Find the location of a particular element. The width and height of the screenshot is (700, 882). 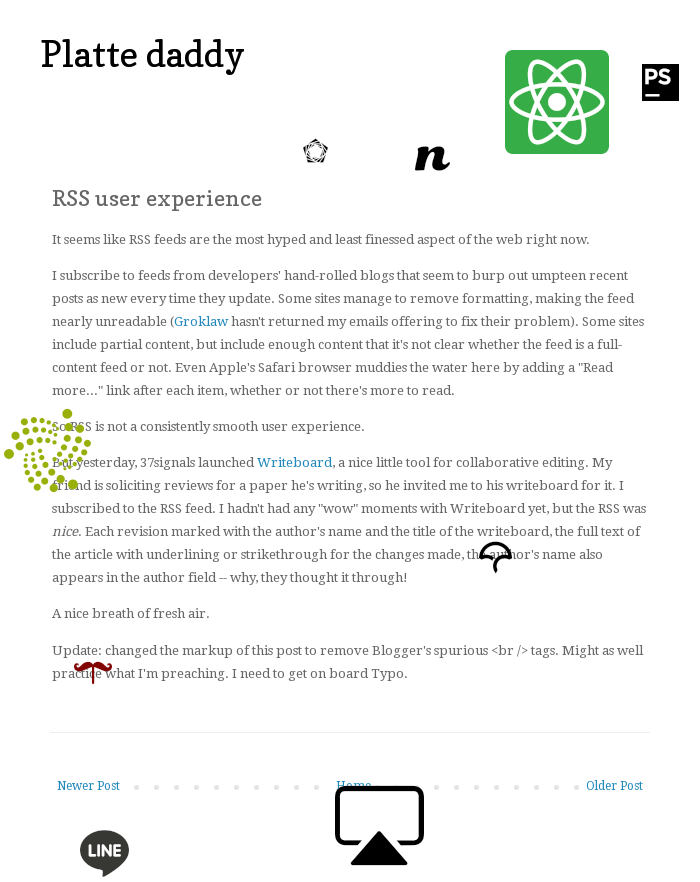

open LINE messaging app is located at coordinates (104, 853).